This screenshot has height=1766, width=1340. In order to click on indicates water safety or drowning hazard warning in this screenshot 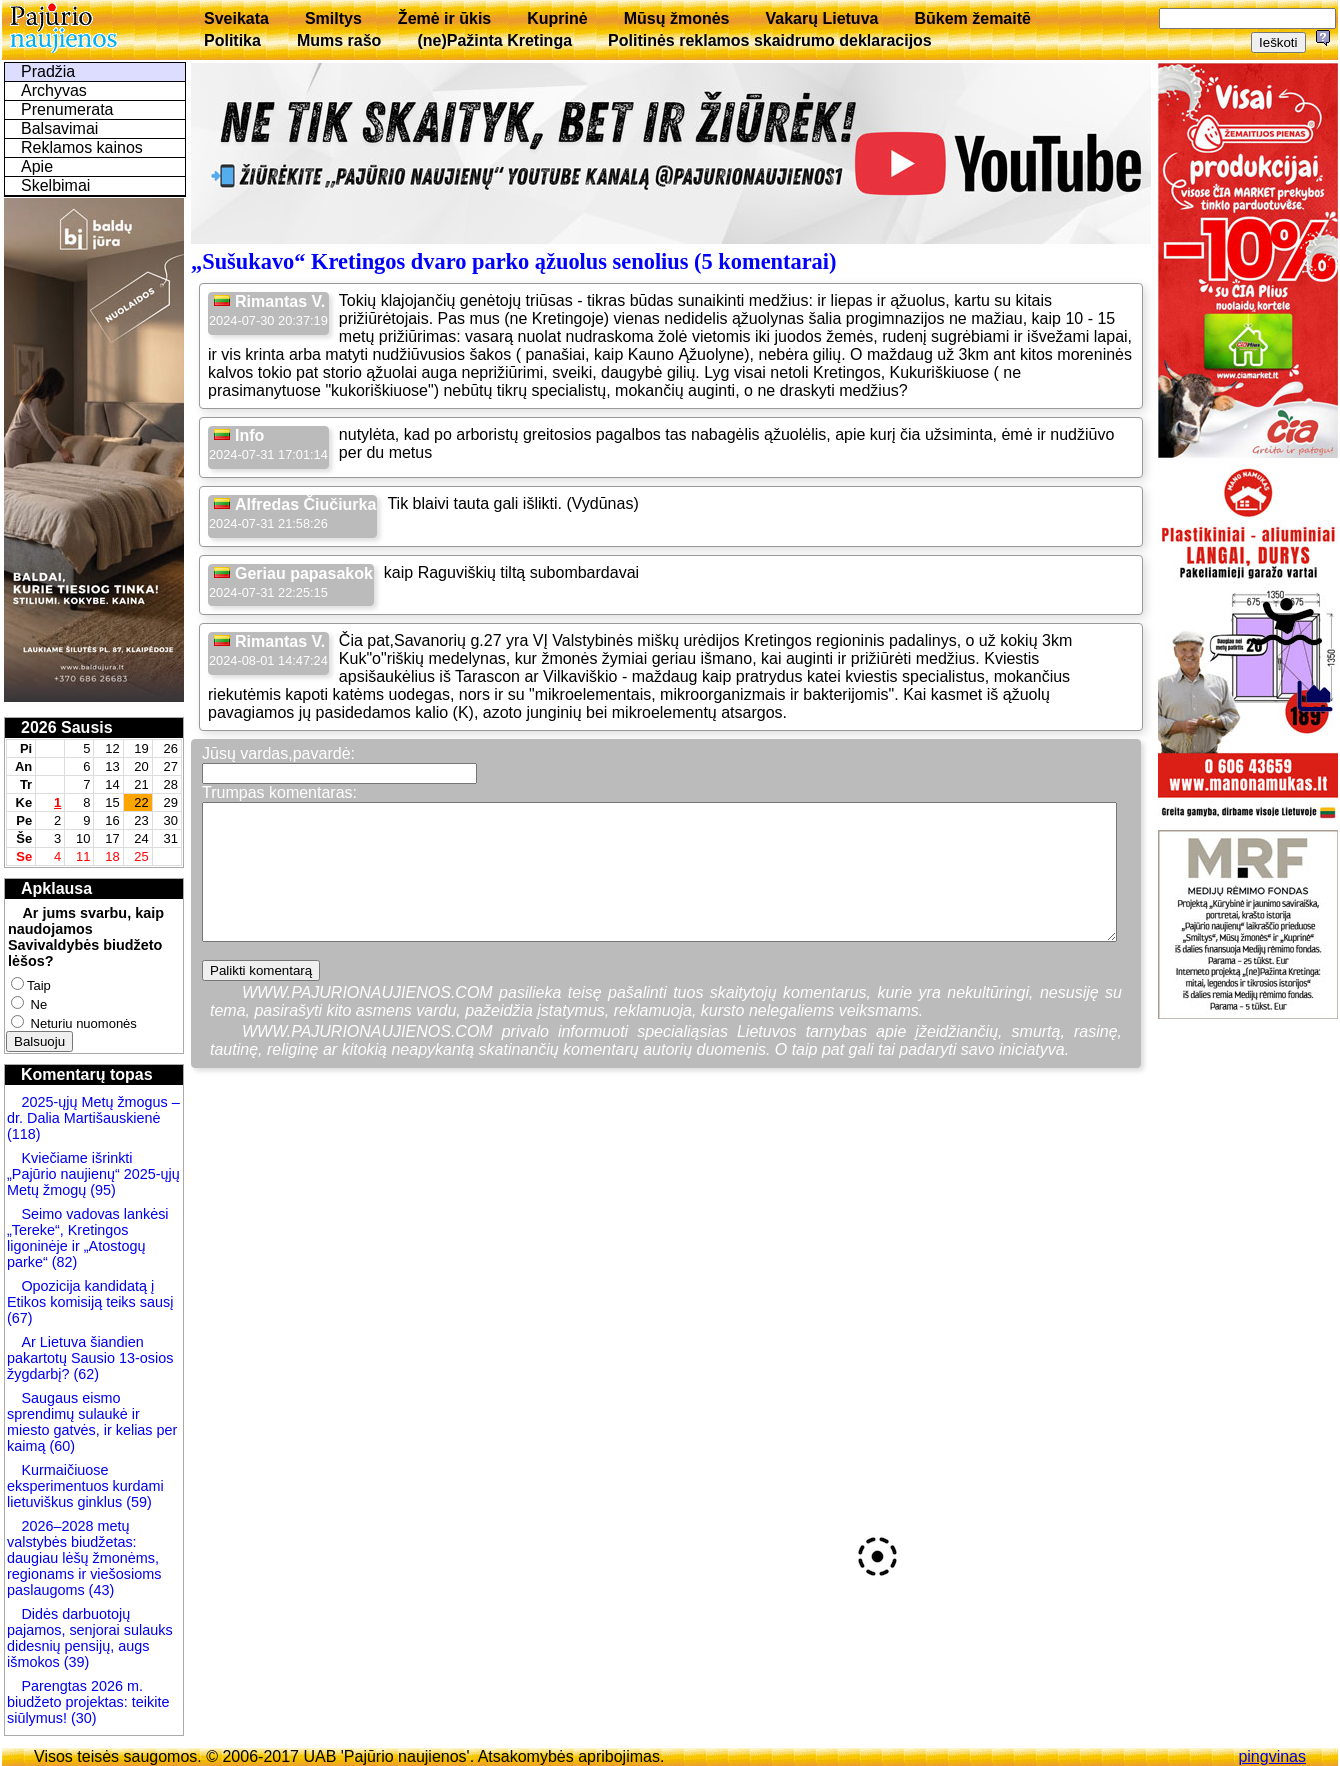, I will do `click(1286, 623)`.